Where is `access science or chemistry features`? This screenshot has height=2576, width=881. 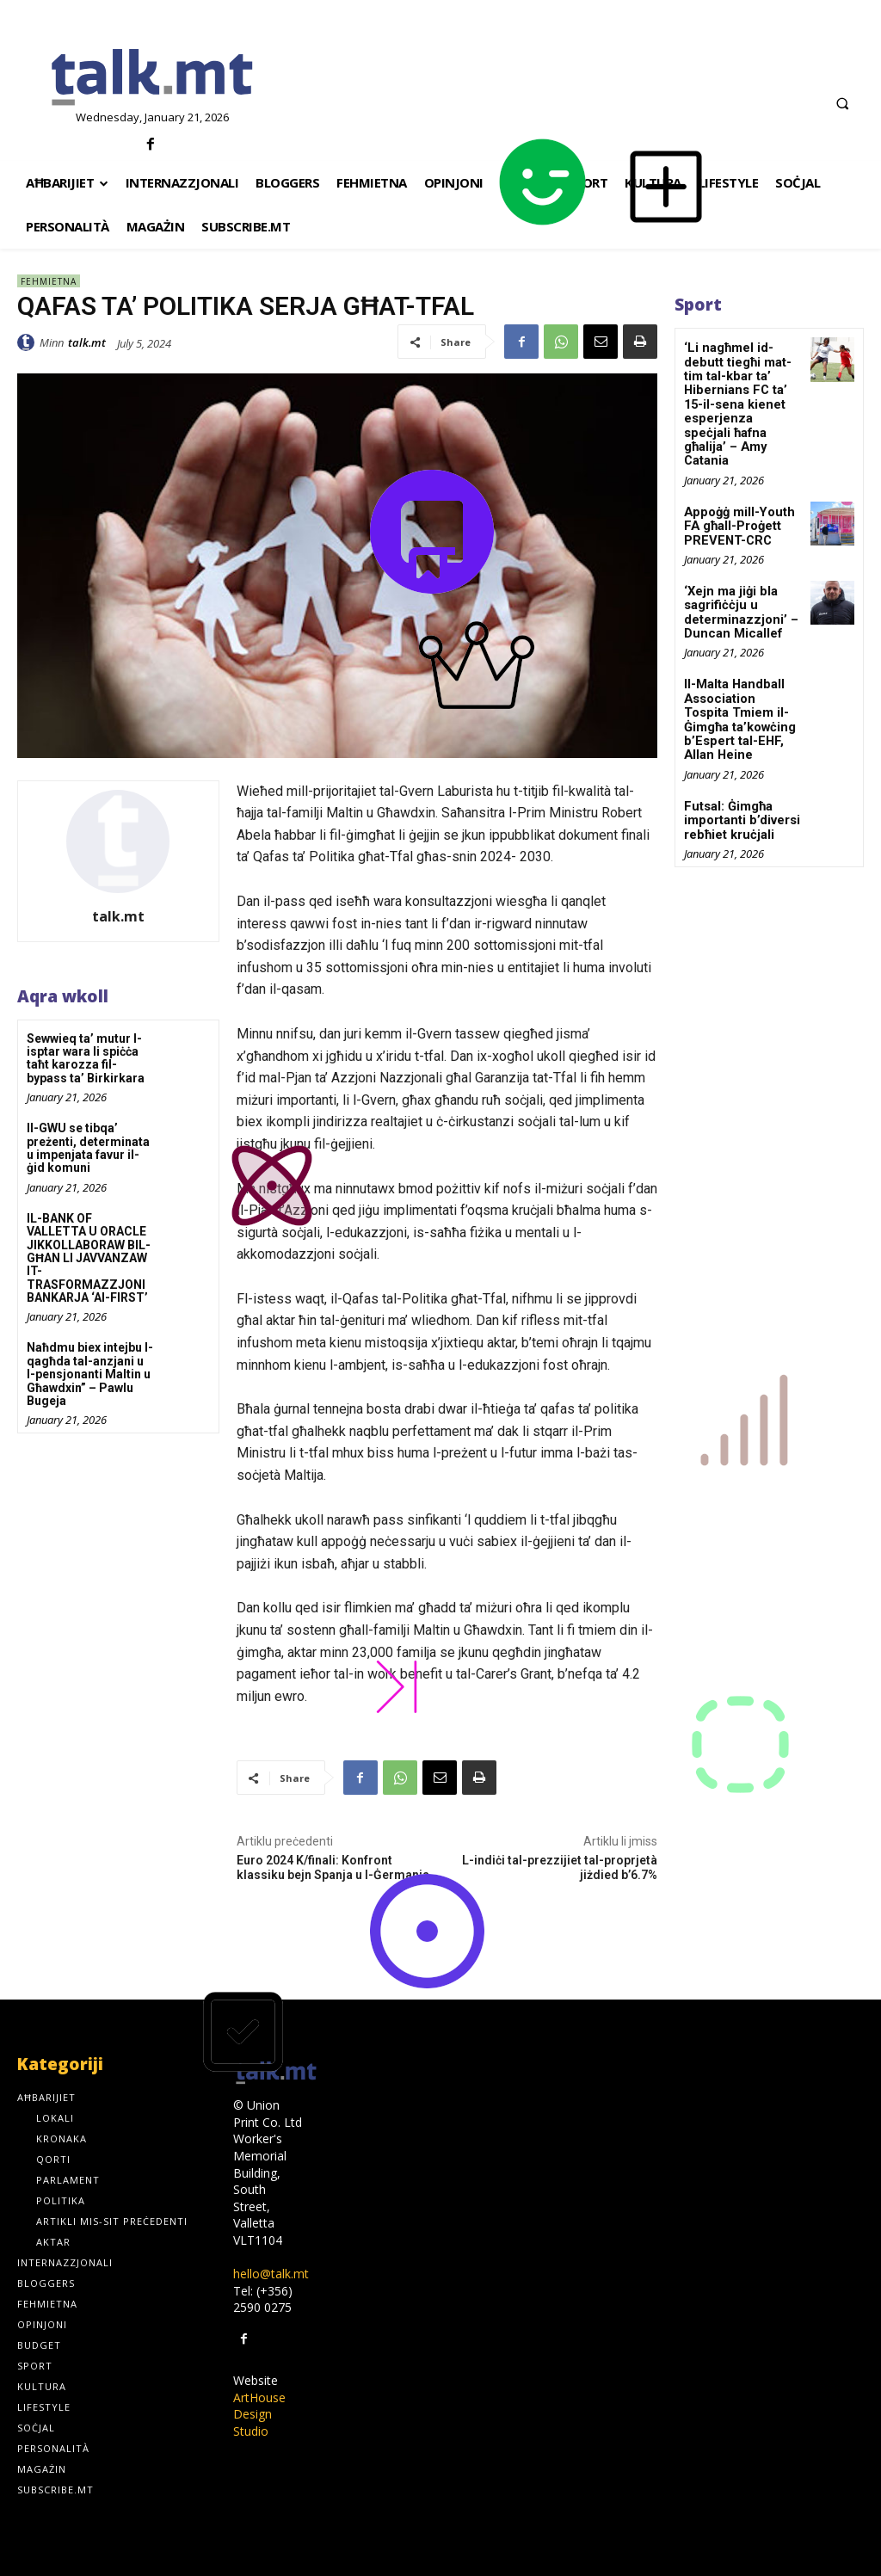
access science or chemistry features is located at coordinates (272, 1186).